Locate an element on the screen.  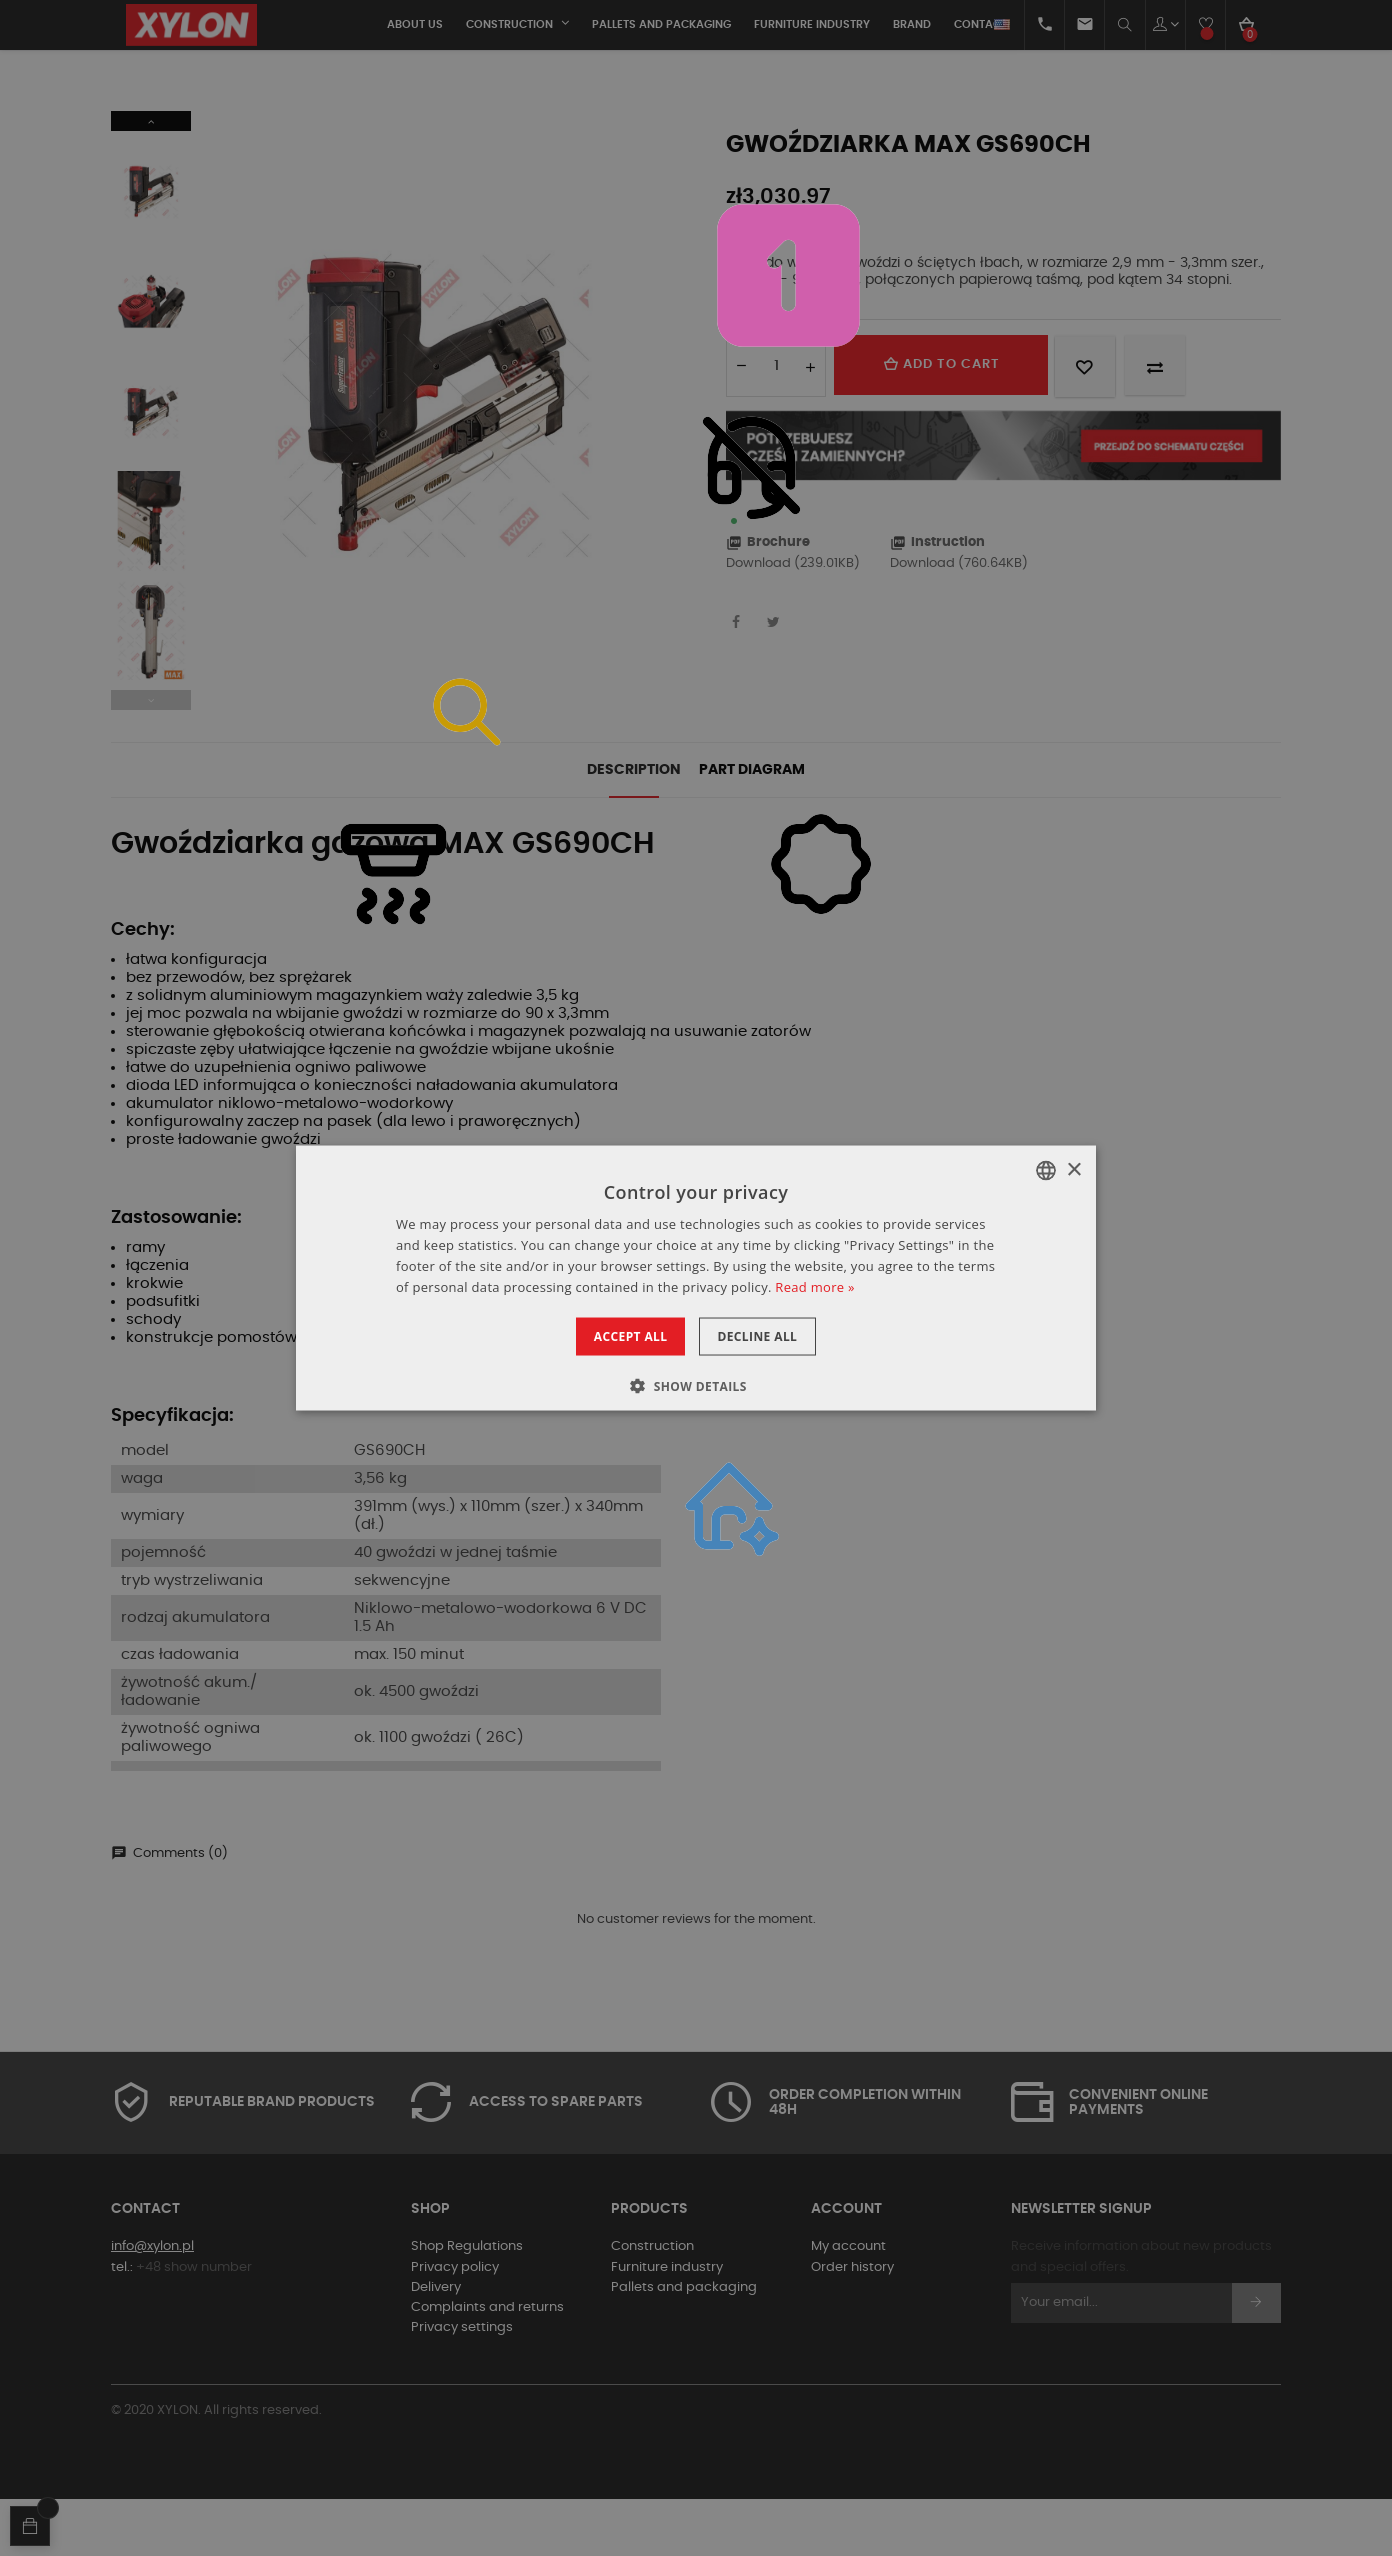
smoke detector alert or status indicator is located at coordinates (393, 871).